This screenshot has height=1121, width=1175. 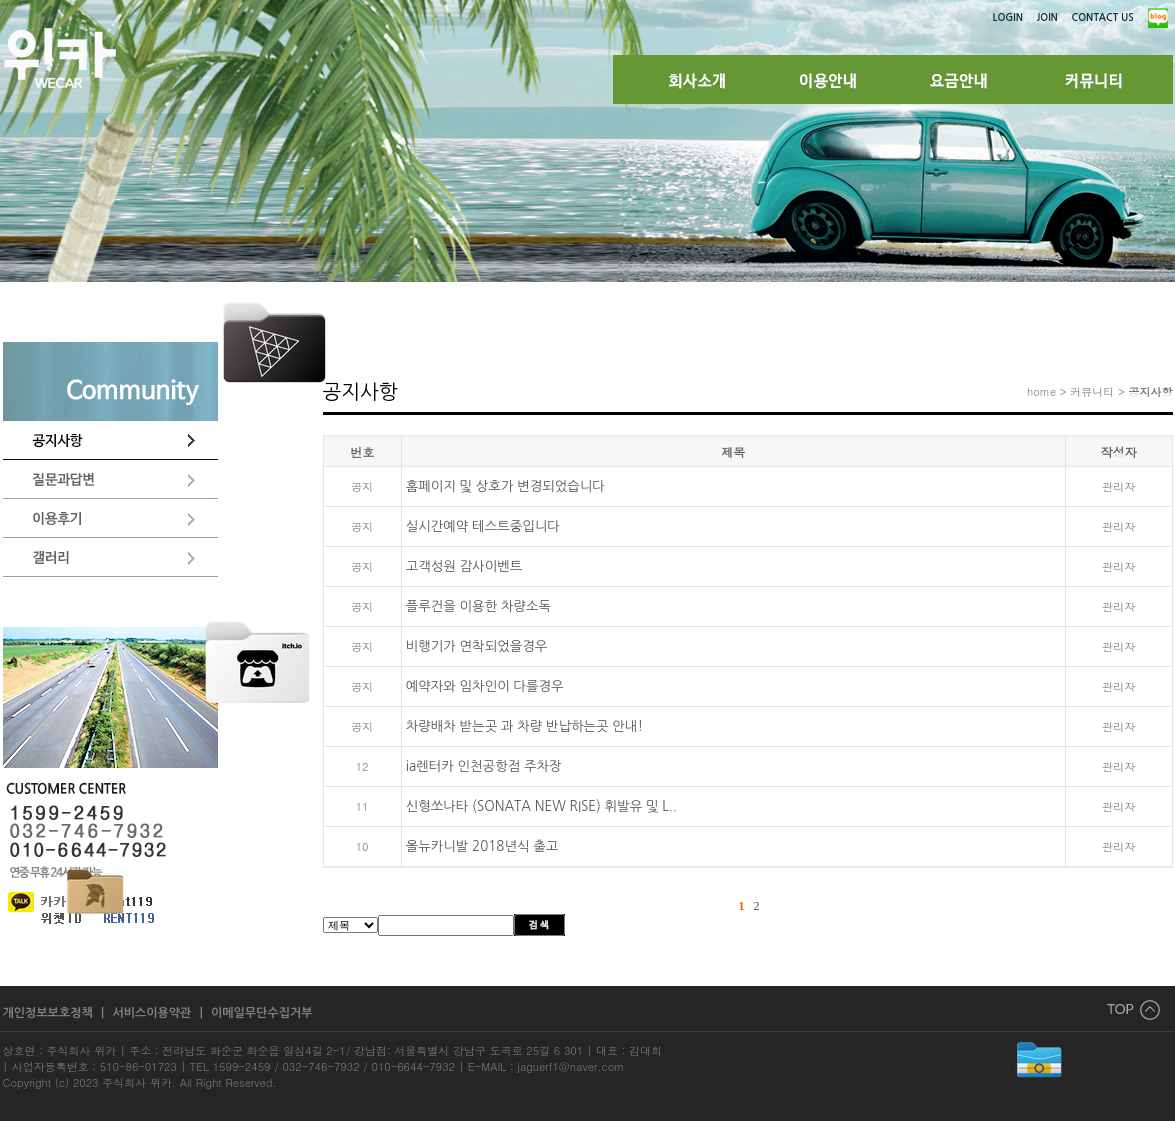 I want to click on folder containing historical or ancient history files, so click(x=95, y=893).